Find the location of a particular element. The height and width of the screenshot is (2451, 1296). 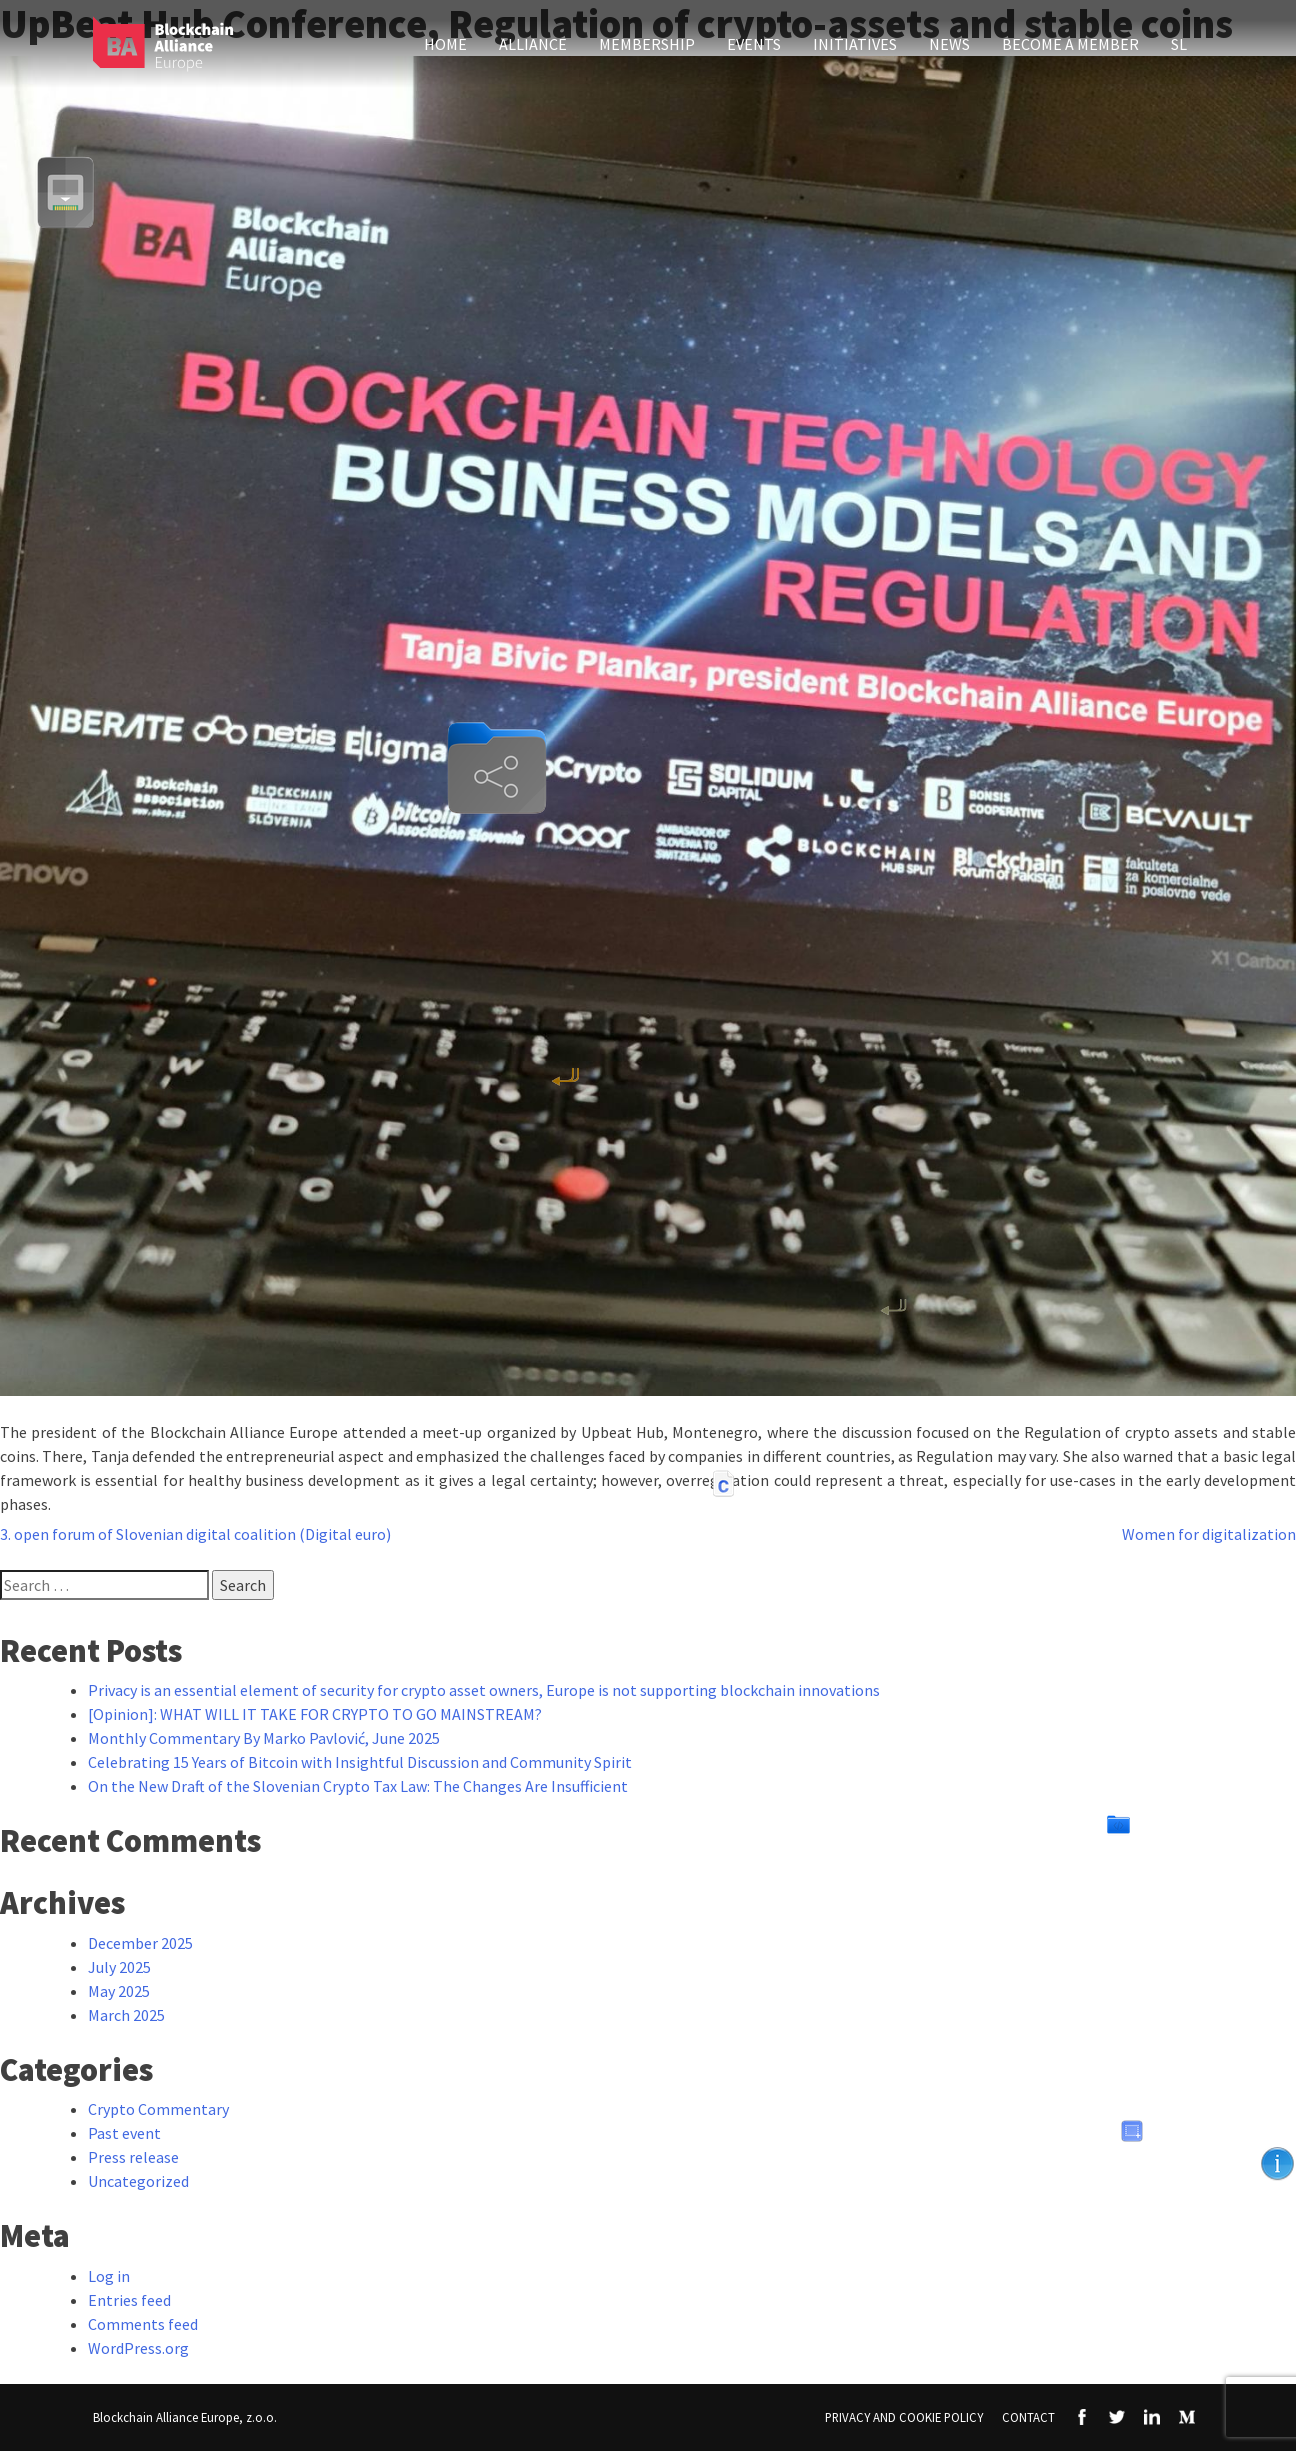

open folder containing code or development files is located at coordinates (1118, 1824).